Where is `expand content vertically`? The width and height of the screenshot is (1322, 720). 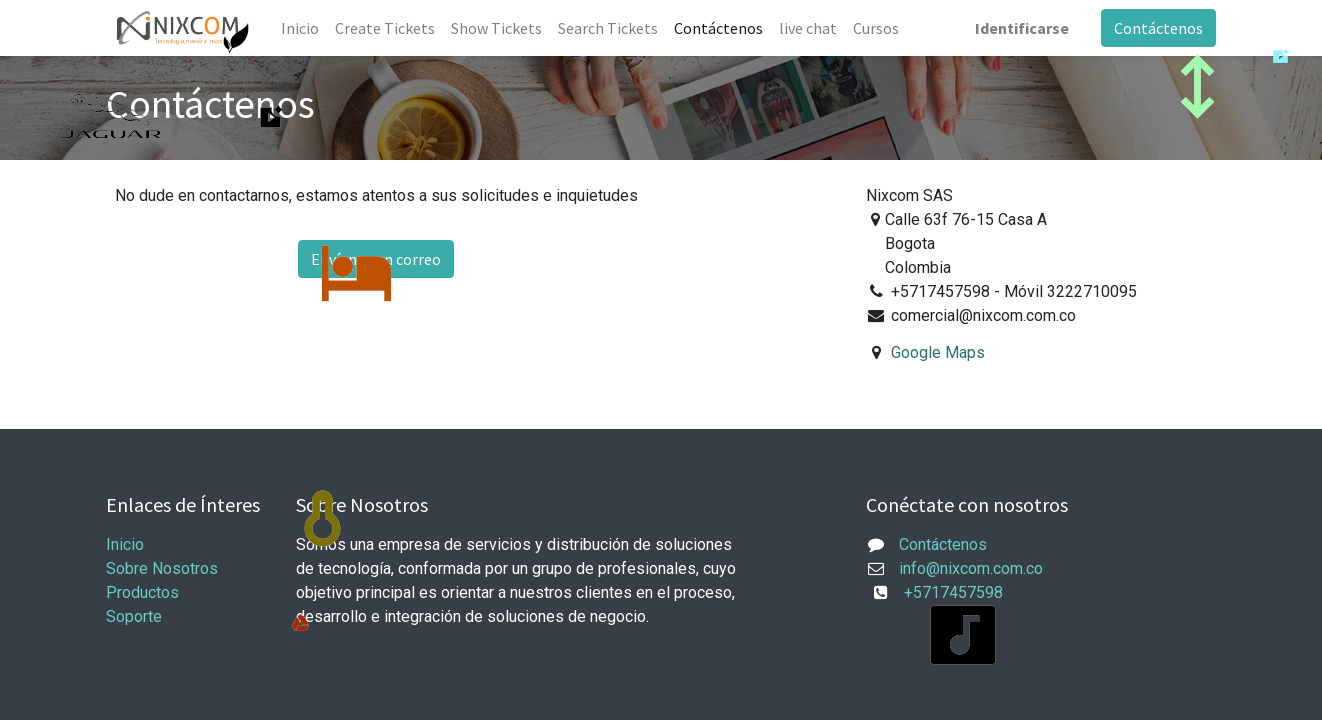 expand content vertically is located at coordinates (1197, 86).